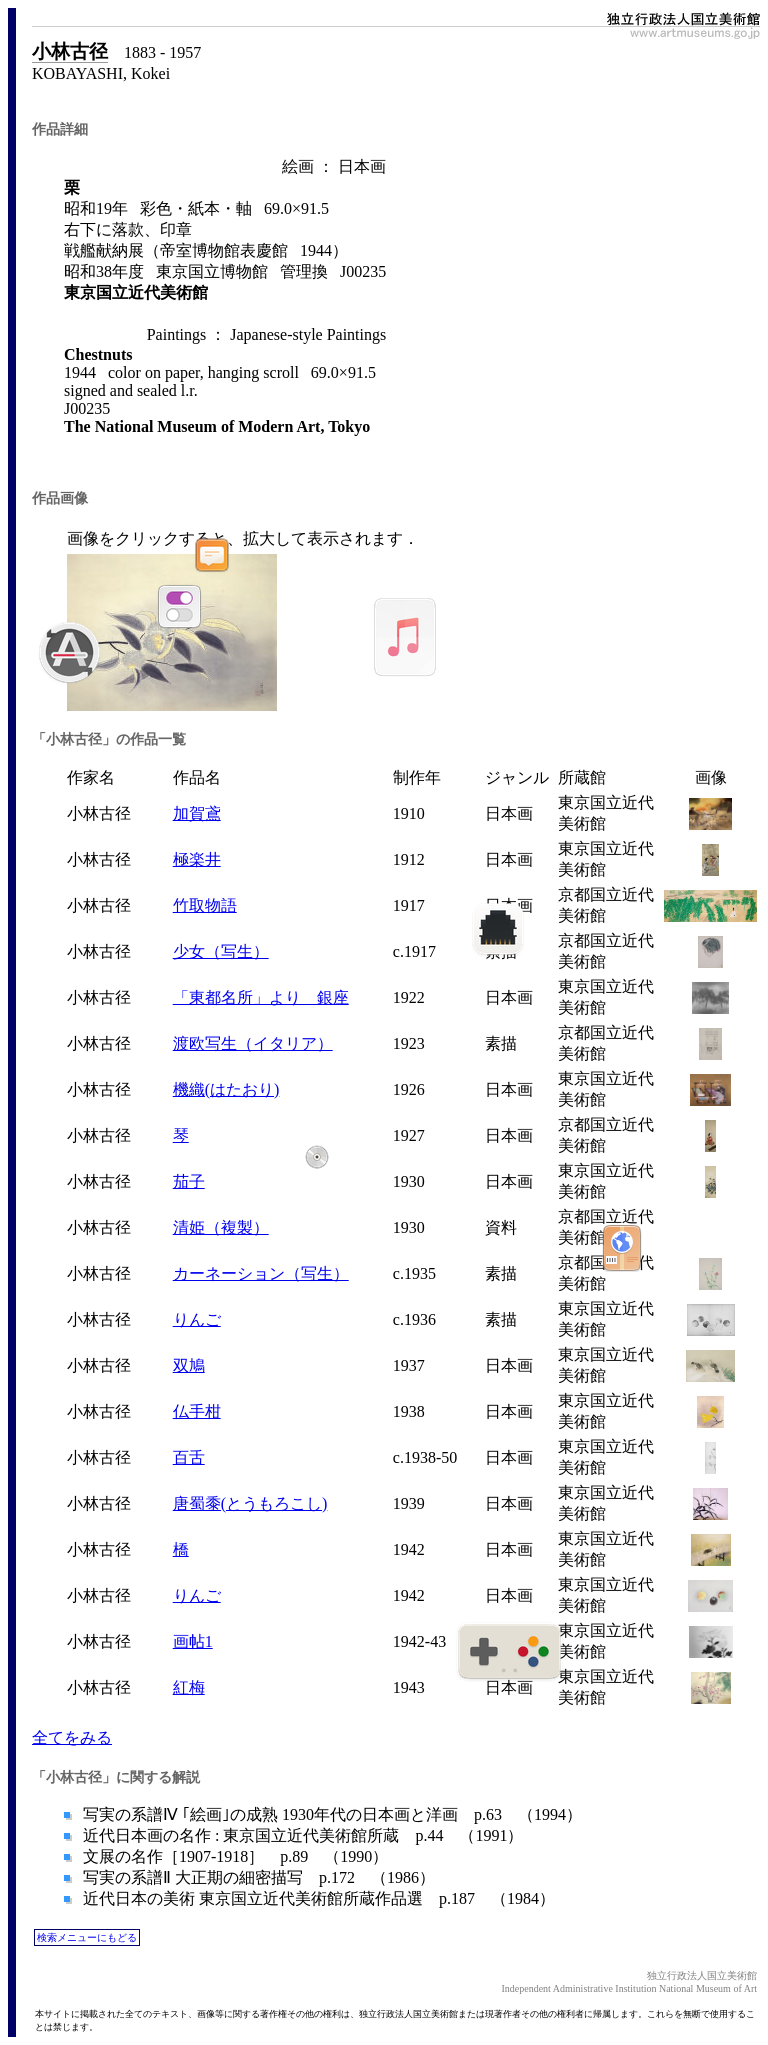 The image size is (768, 2045). What do you see at coordinates (317, 1157) in the screenshot?
I see `indicates a rewritable CD drive or disc` at bounding box center [317, 1157].